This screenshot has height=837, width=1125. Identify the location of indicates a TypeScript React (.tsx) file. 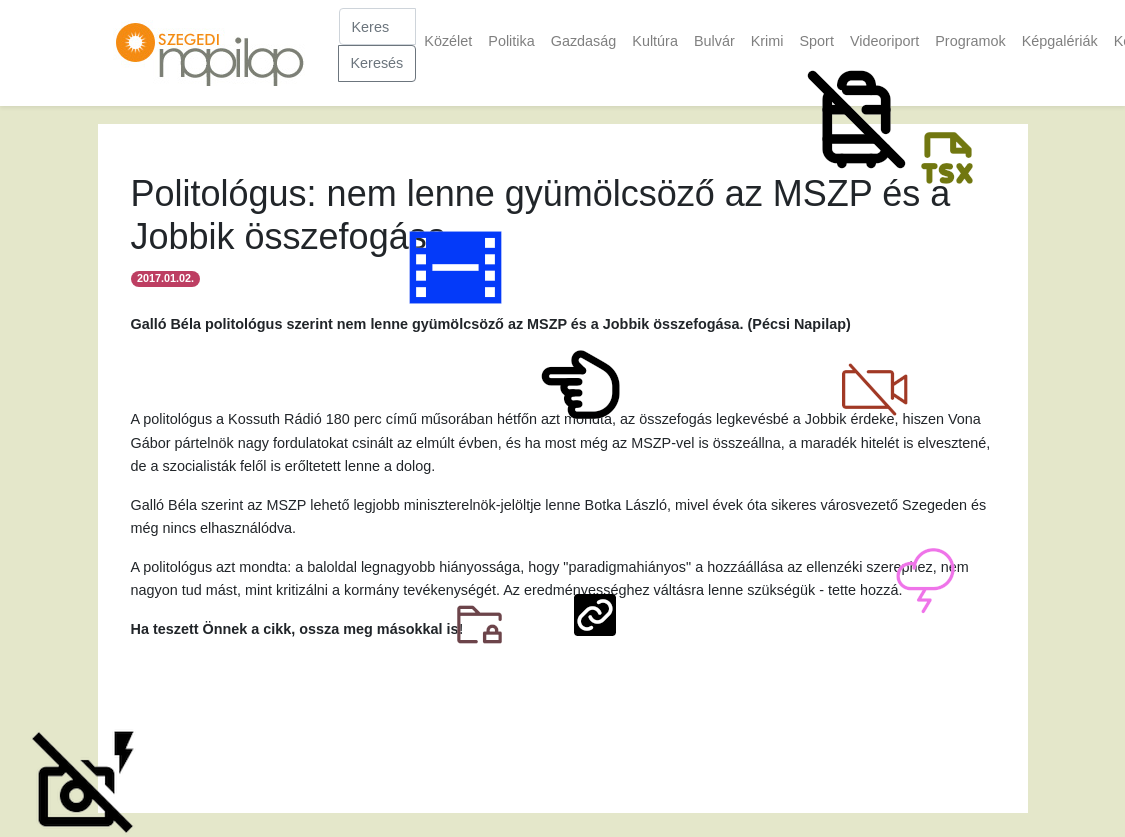
(948, 160).